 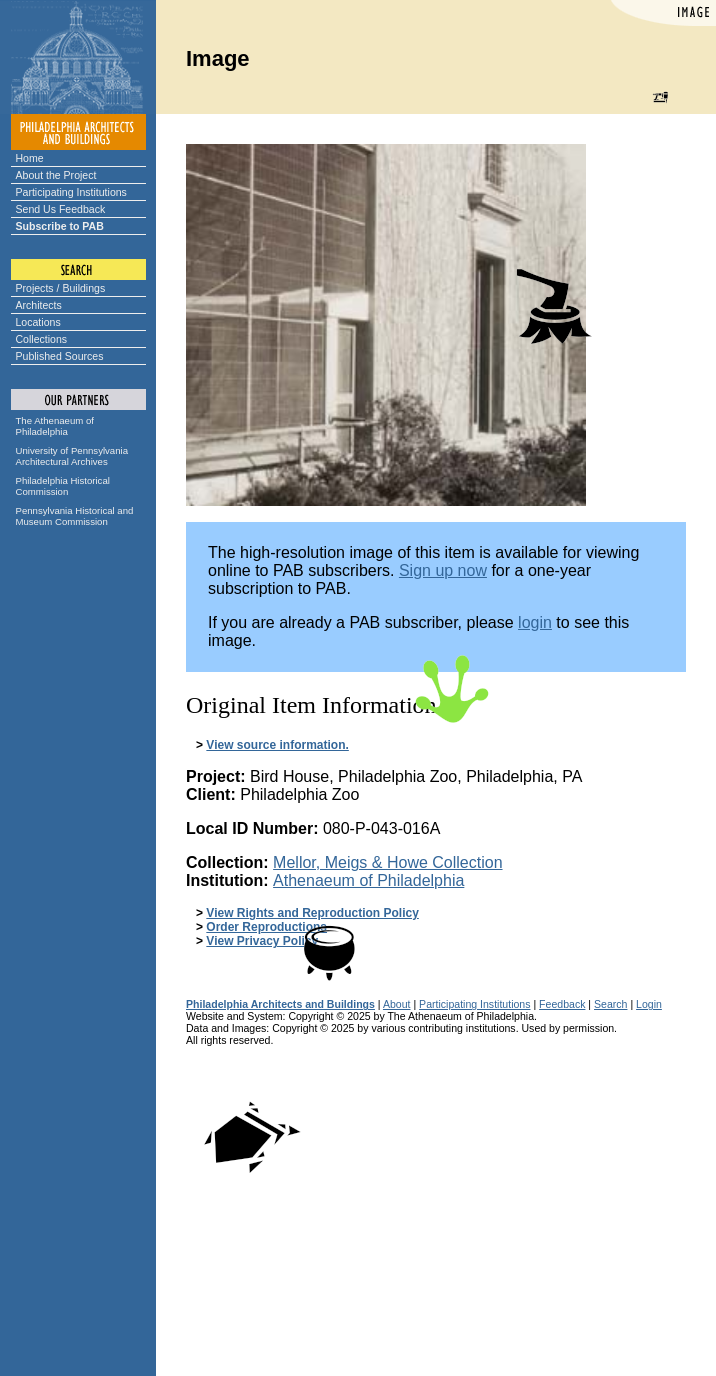 What do you see at coordinates (329, 953) in the screenshot?
I see `access crafting or potion brewing features` at bounding box center [329, 953].